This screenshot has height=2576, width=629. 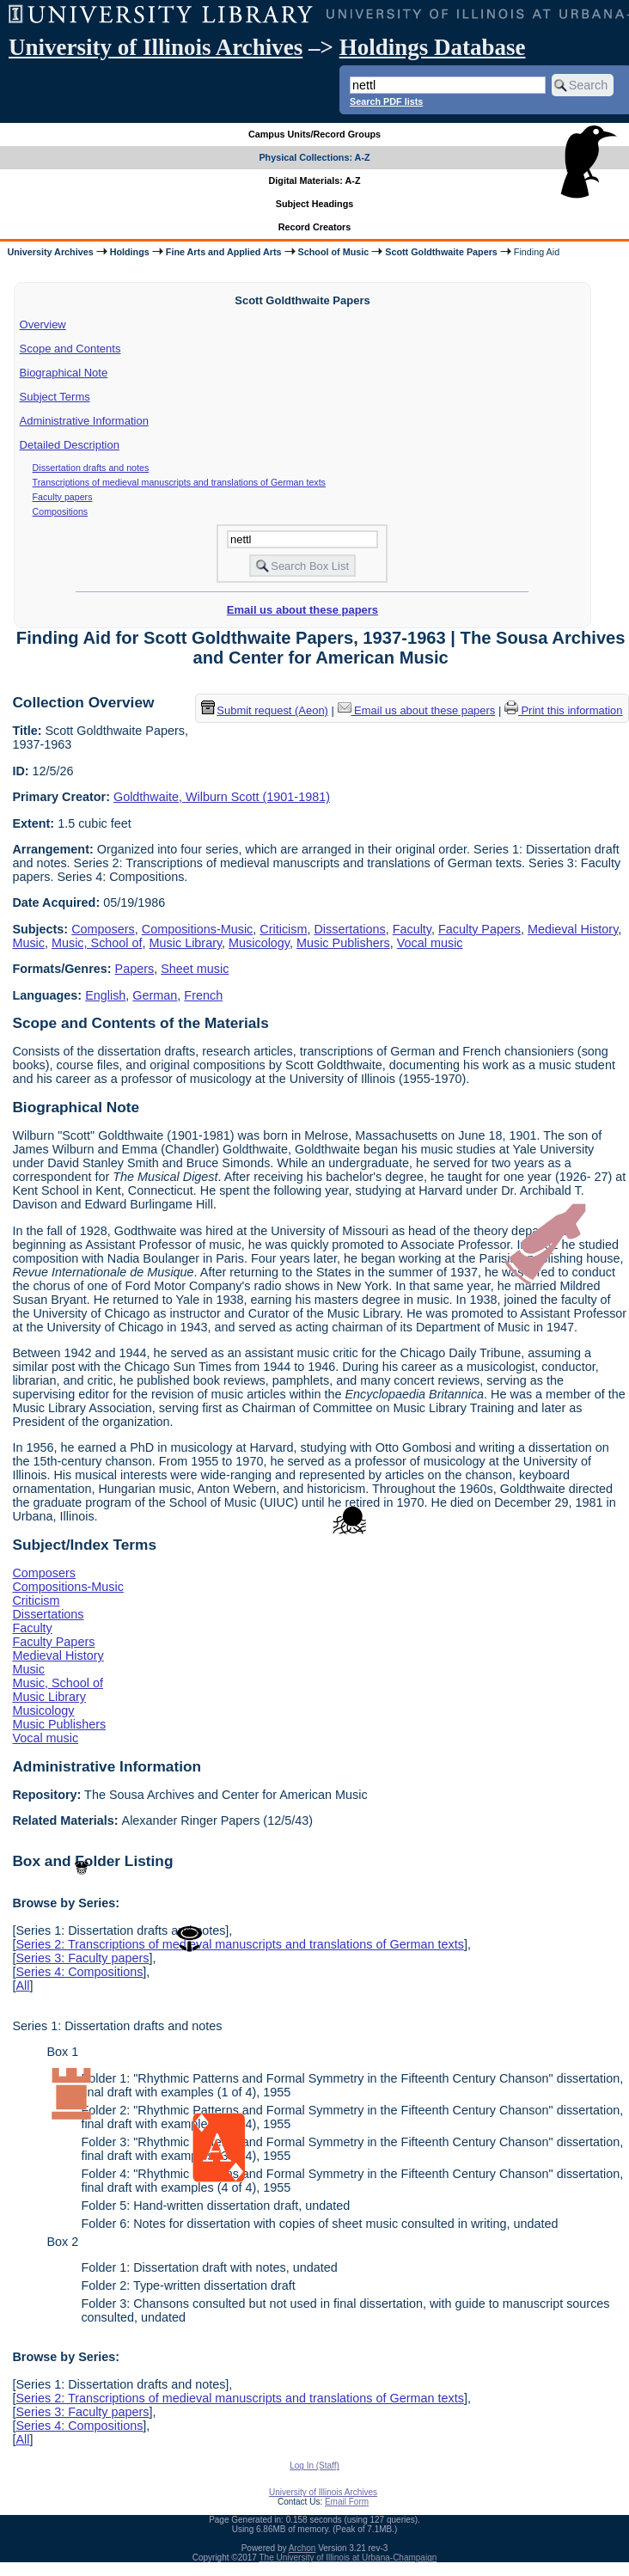 What do you see at coordinates (581, 162) in the screenshot?
I see `raven or crow icon for a messaging or mail feature` at bounding box center [581, 162].